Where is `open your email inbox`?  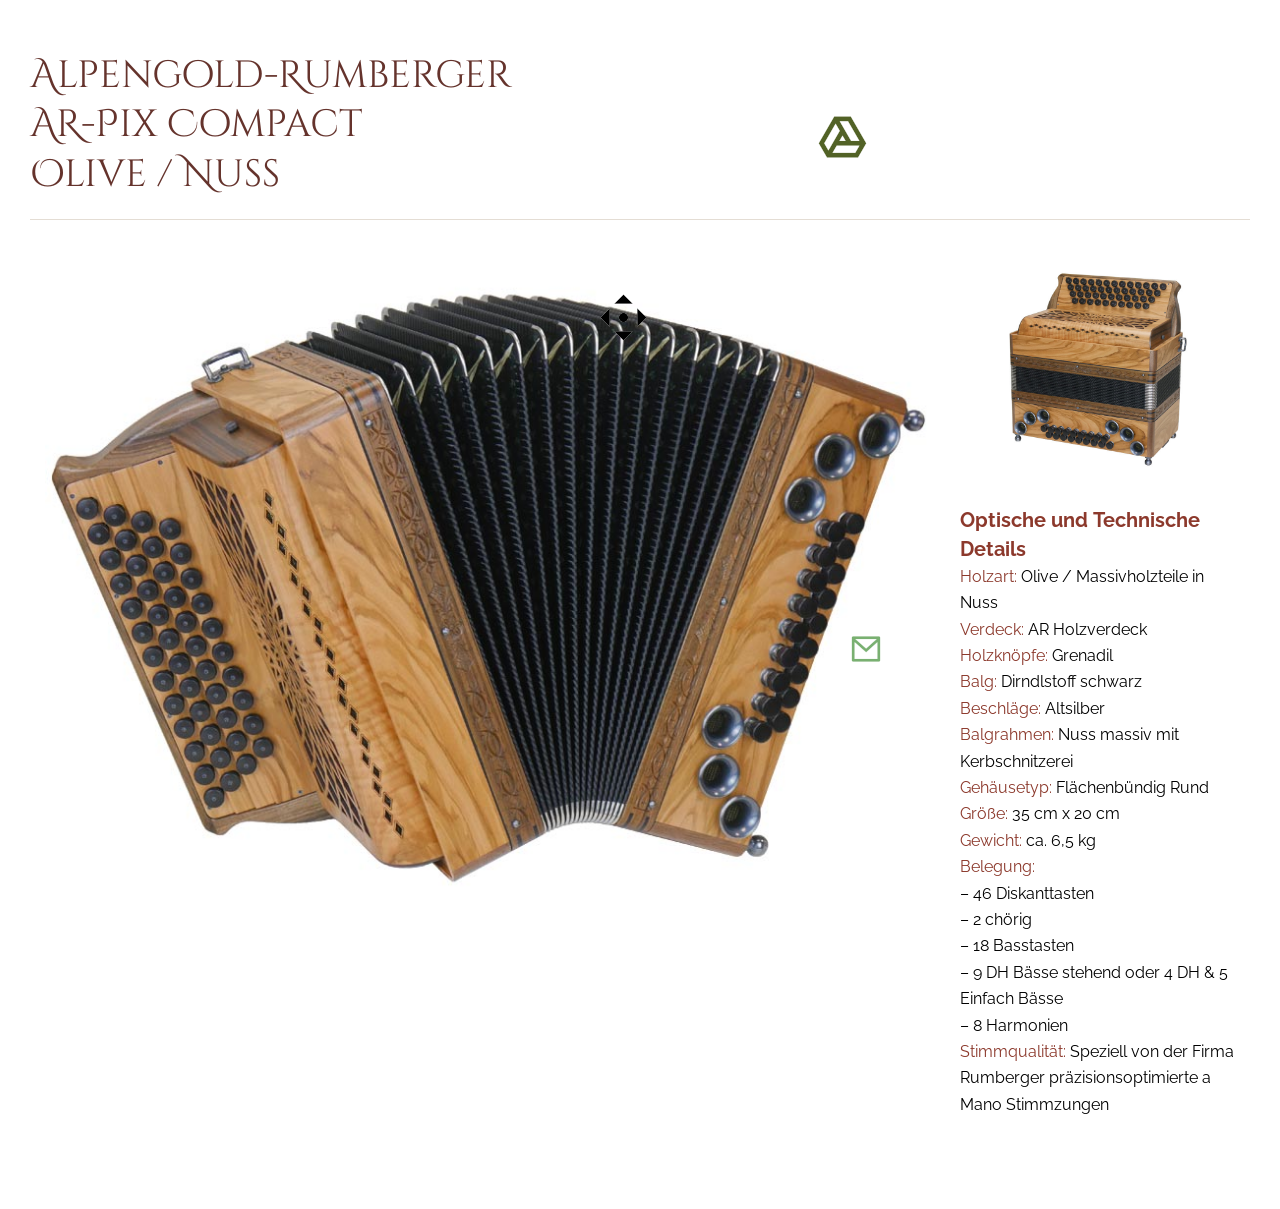
open your email inbox is located at coordinates (866, 649).